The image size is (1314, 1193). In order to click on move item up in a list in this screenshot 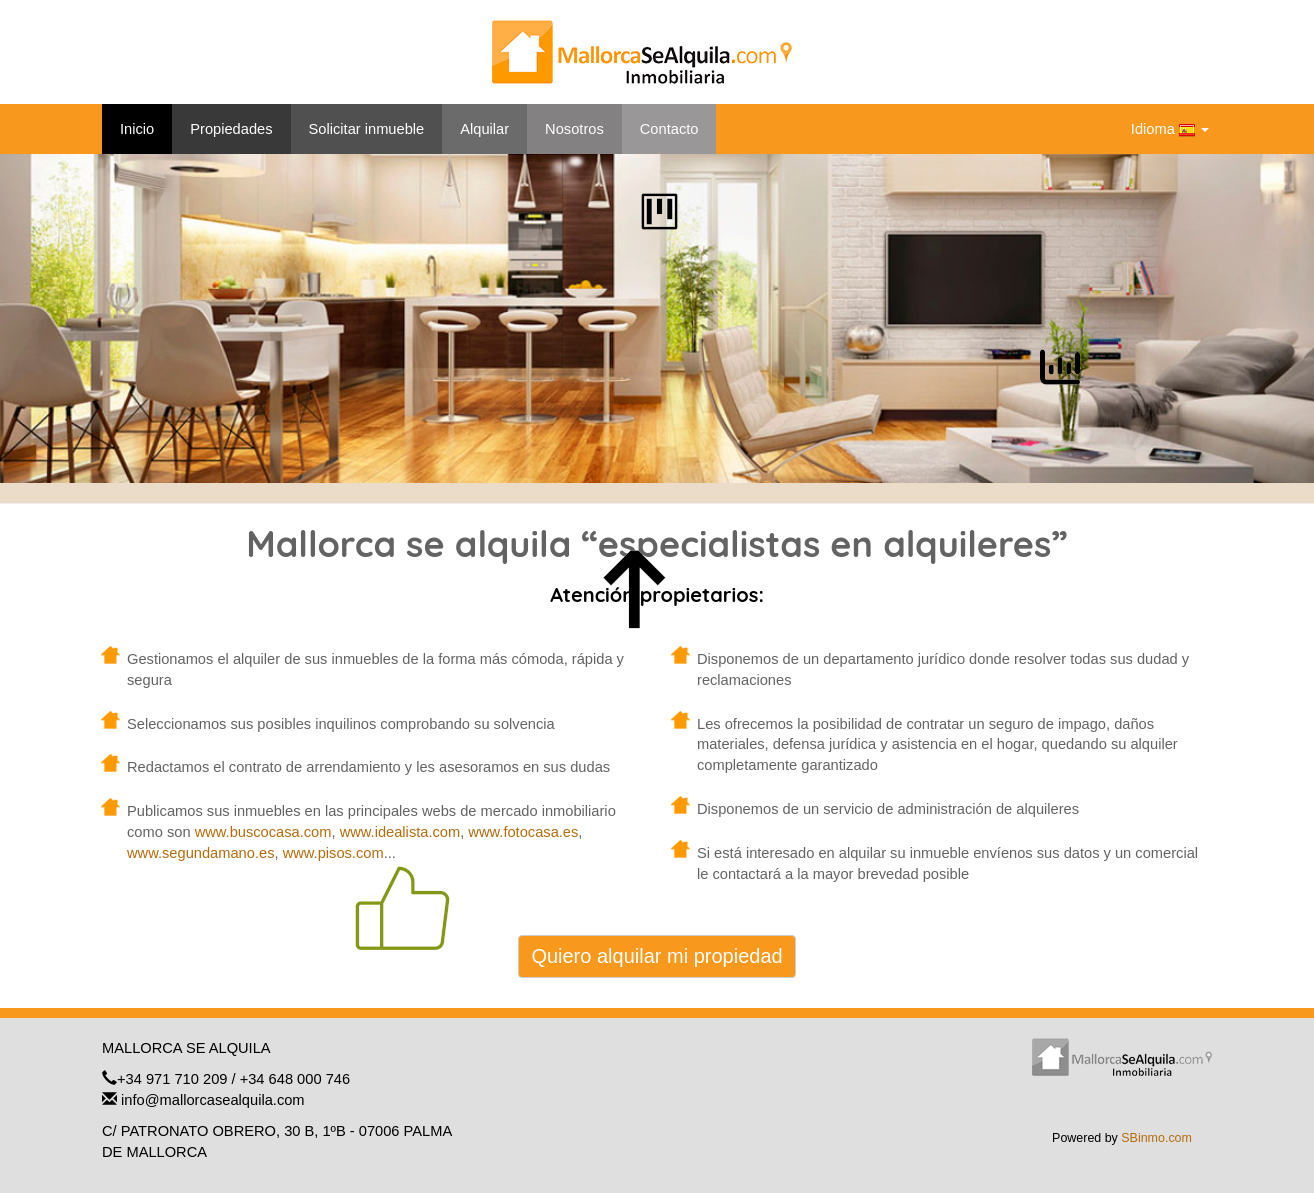, I will do `click(636, 594)`.